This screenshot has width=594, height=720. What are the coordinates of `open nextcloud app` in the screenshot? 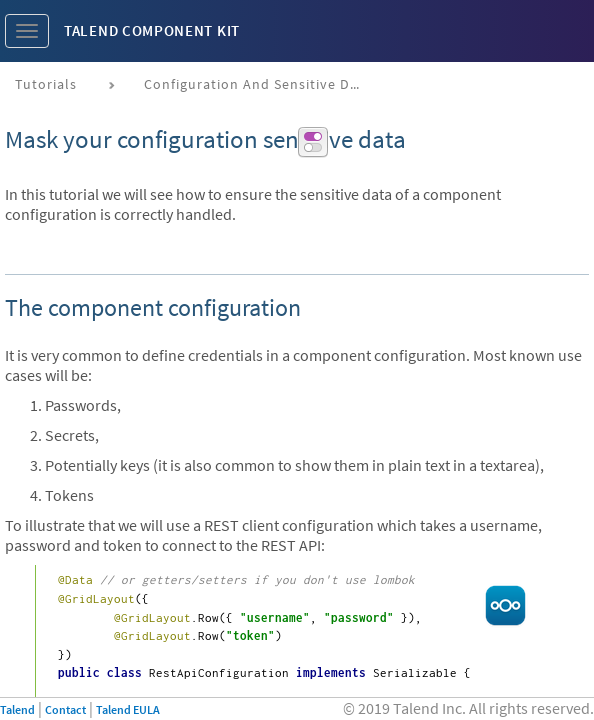 It's located at (505, 605).